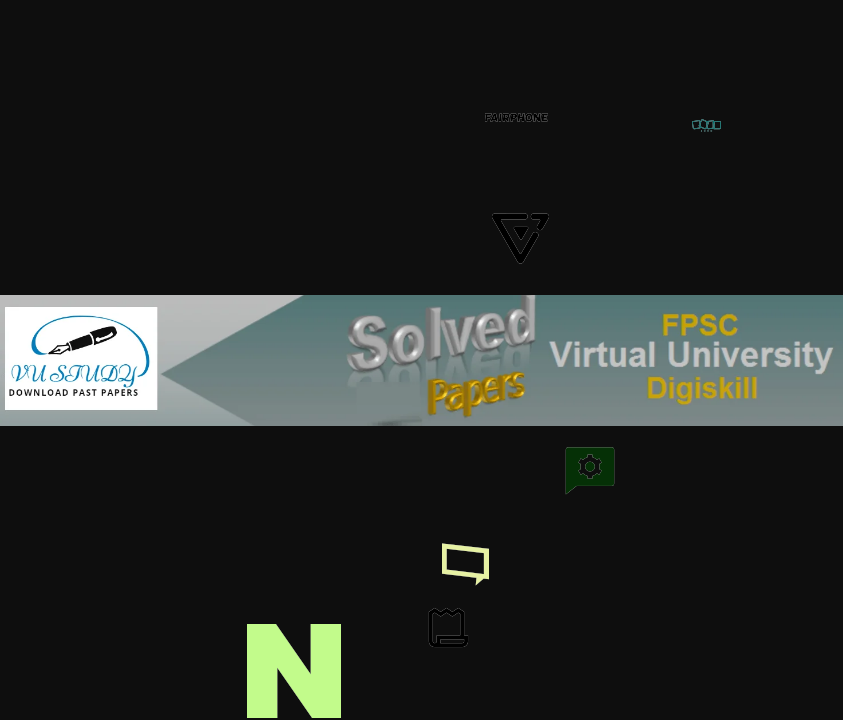 The width and height of the screenshot is (843, 720). What do you see at coordinates (446, 627) in the screenshot?
I see `view receipt or transaction history` at bounding box center [446, 627].